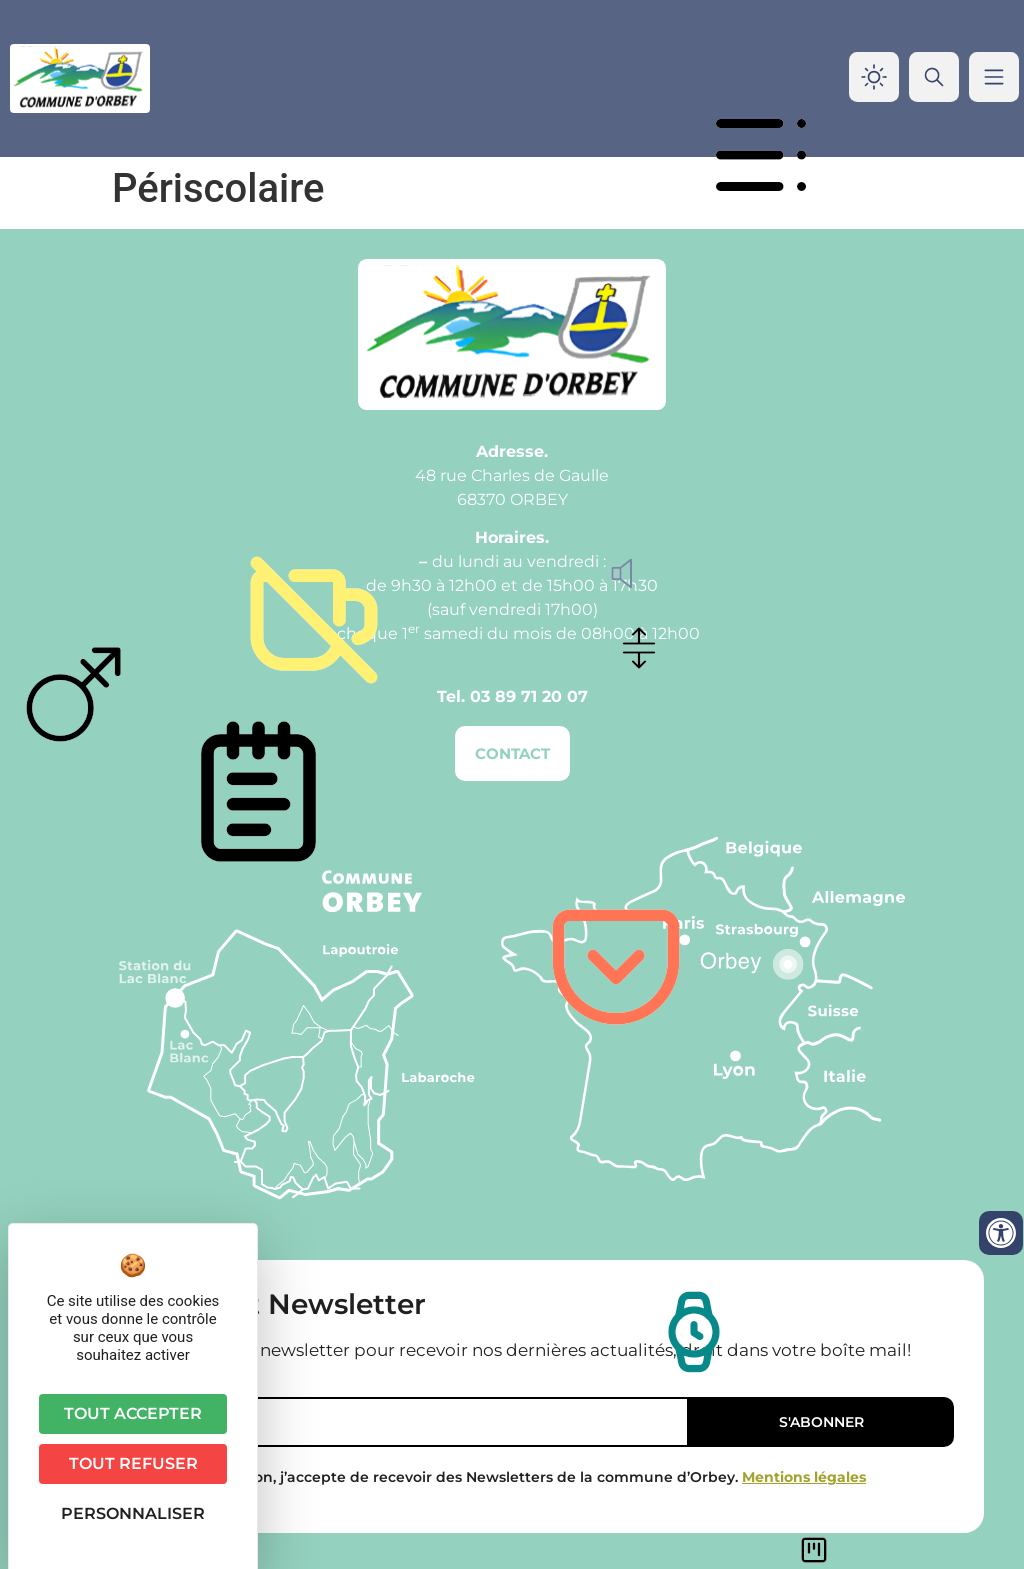 This screenshot has height=1569, width=1024. I want to click on no beverages allowed, so click(314, 620).